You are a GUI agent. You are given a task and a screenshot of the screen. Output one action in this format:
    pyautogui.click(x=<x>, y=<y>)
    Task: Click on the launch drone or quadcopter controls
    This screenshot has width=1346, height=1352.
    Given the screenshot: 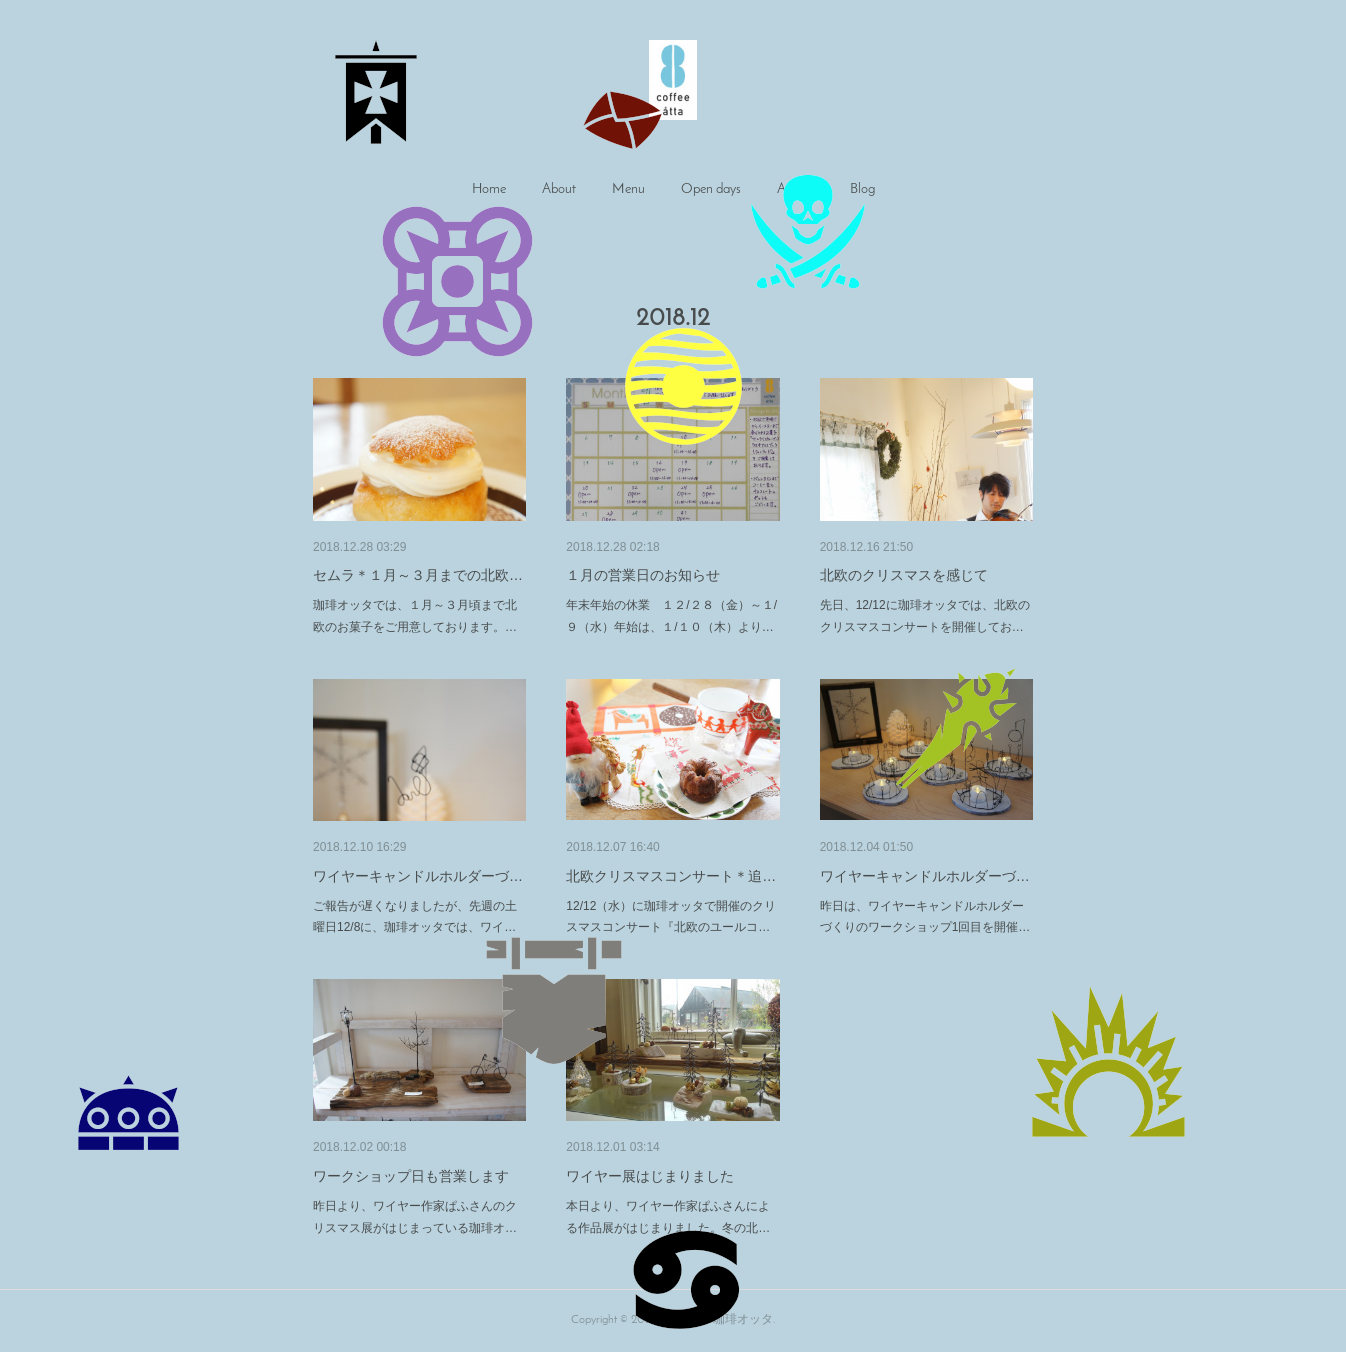 What is the action you would take?
    pyautogui.click(x=457, y=281)
    